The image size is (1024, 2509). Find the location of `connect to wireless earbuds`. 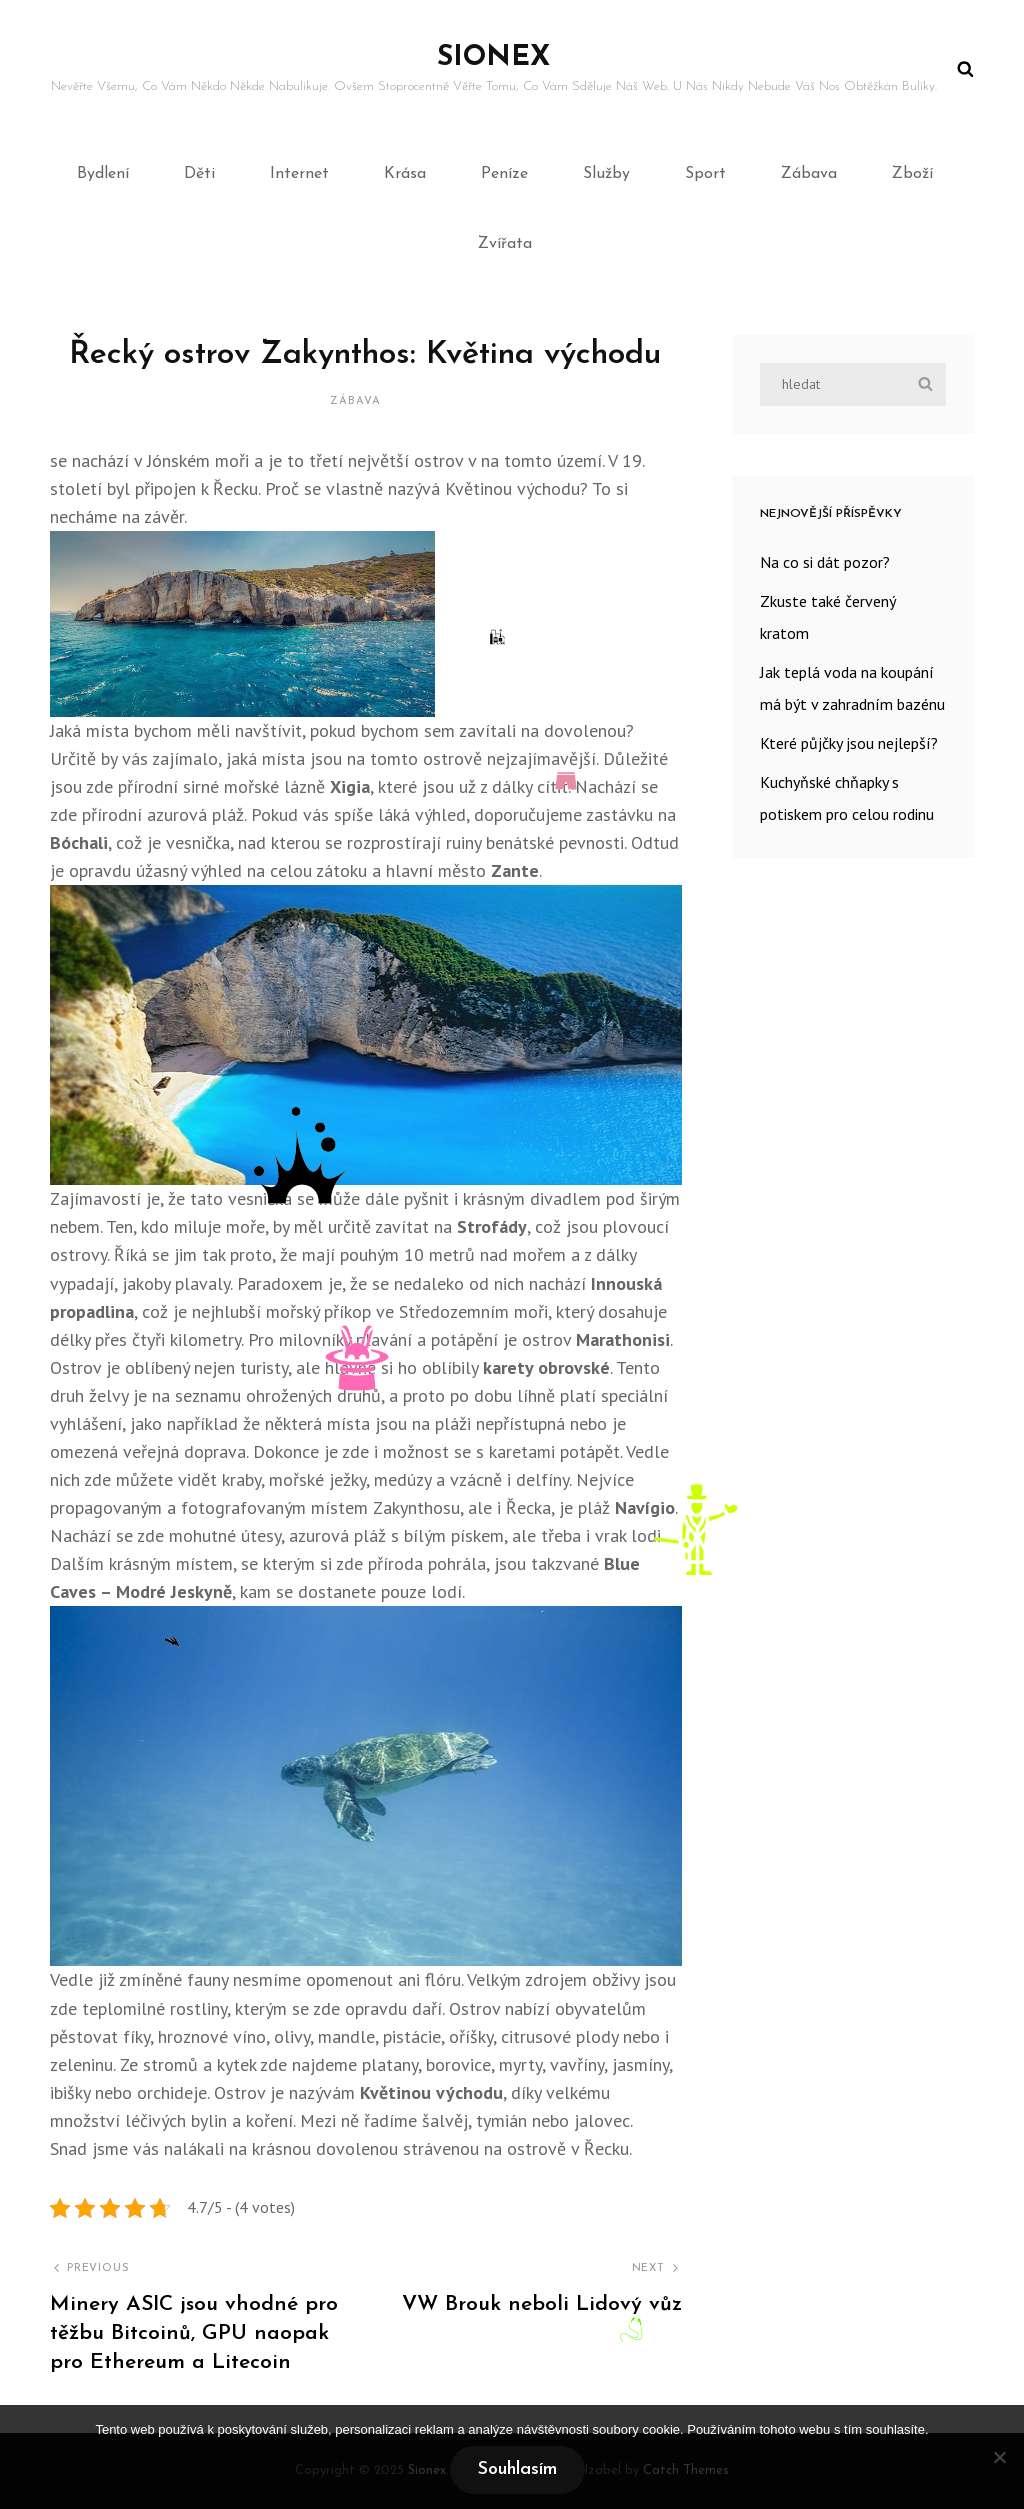

connect to wireless earbuds is located at coordinates (631, 2329).